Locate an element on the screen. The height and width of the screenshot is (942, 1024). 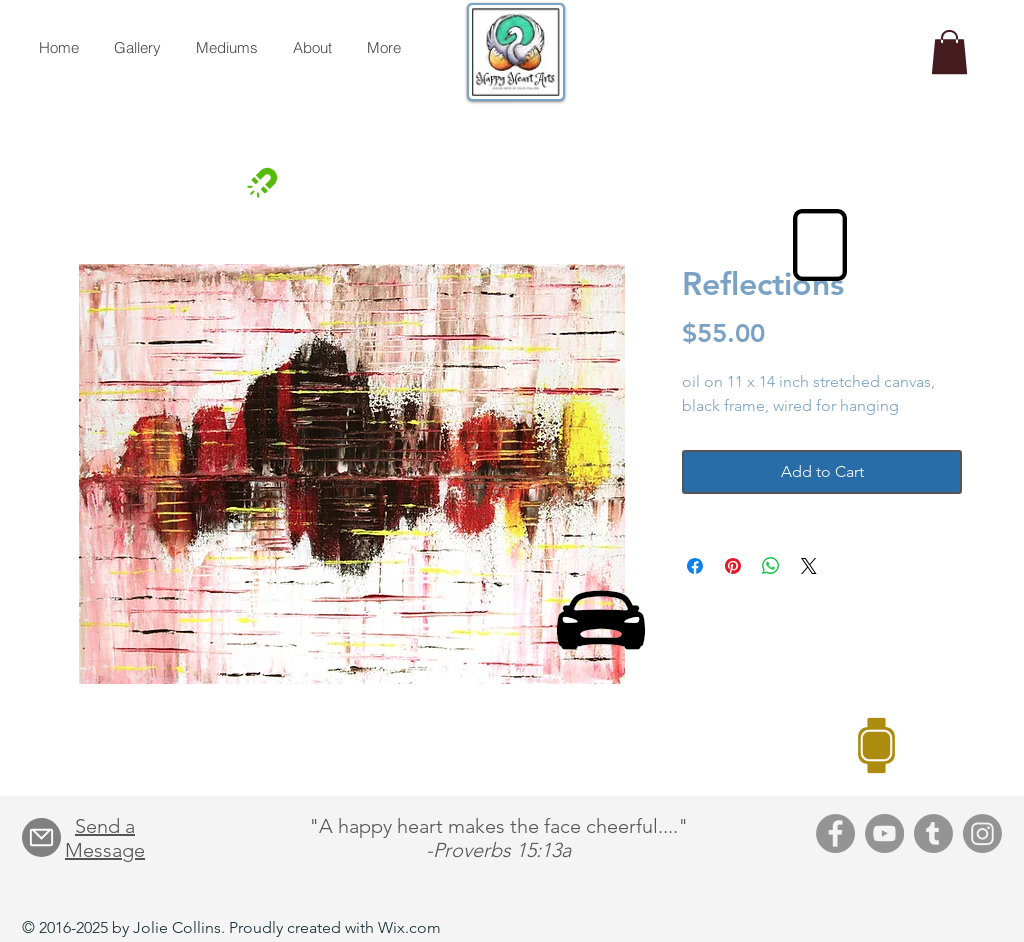
attract or pull related items together is located at coordinates (262, 182).